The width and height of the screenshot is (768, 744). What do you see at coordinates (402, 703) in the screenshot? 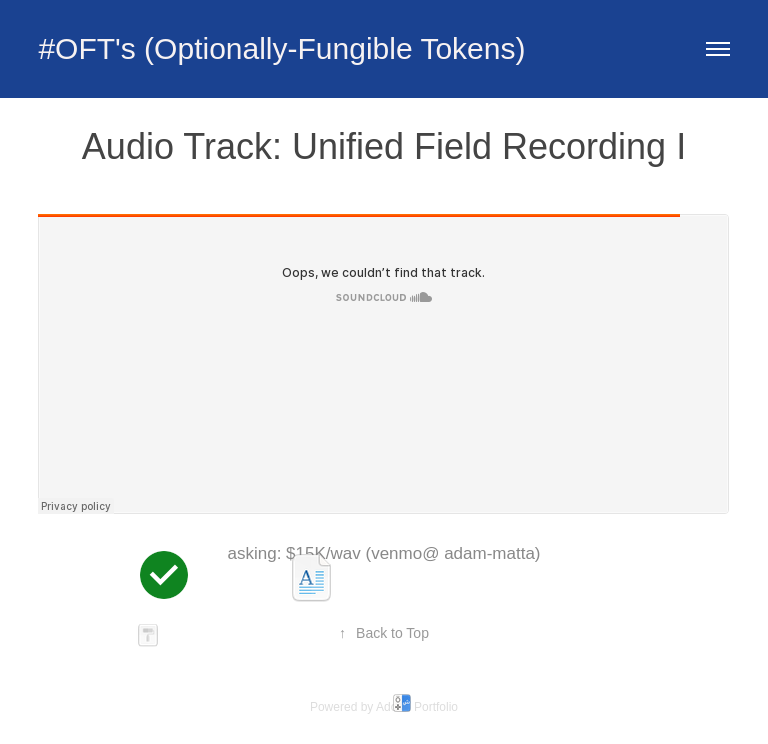
I see `open gnome characters app` at bounding box center [402, 703].